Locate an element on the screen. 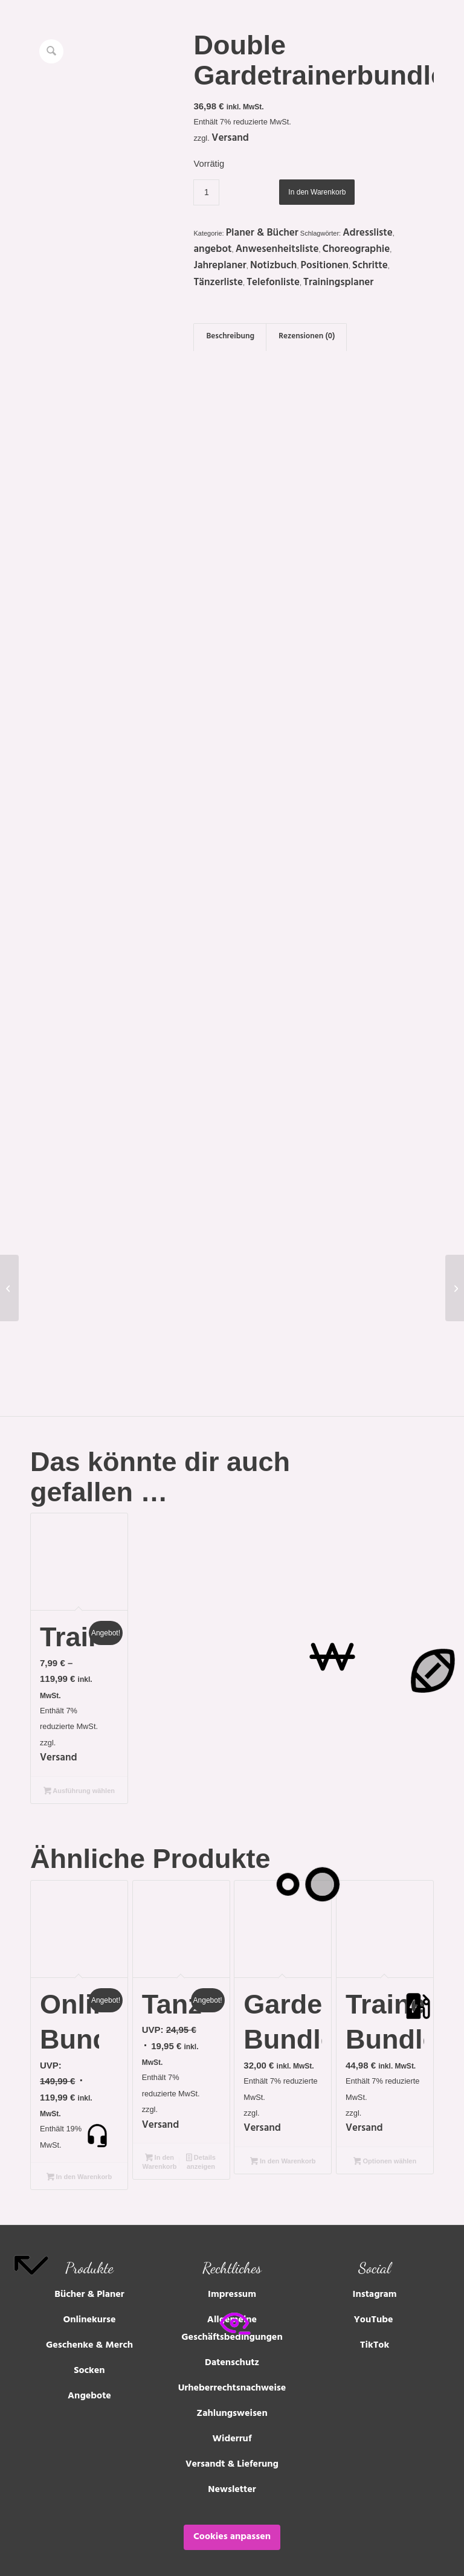 This screenshot has height=2576, width=464. find nearby electric vehicle charging stations is located at coordinates (417, 2006).